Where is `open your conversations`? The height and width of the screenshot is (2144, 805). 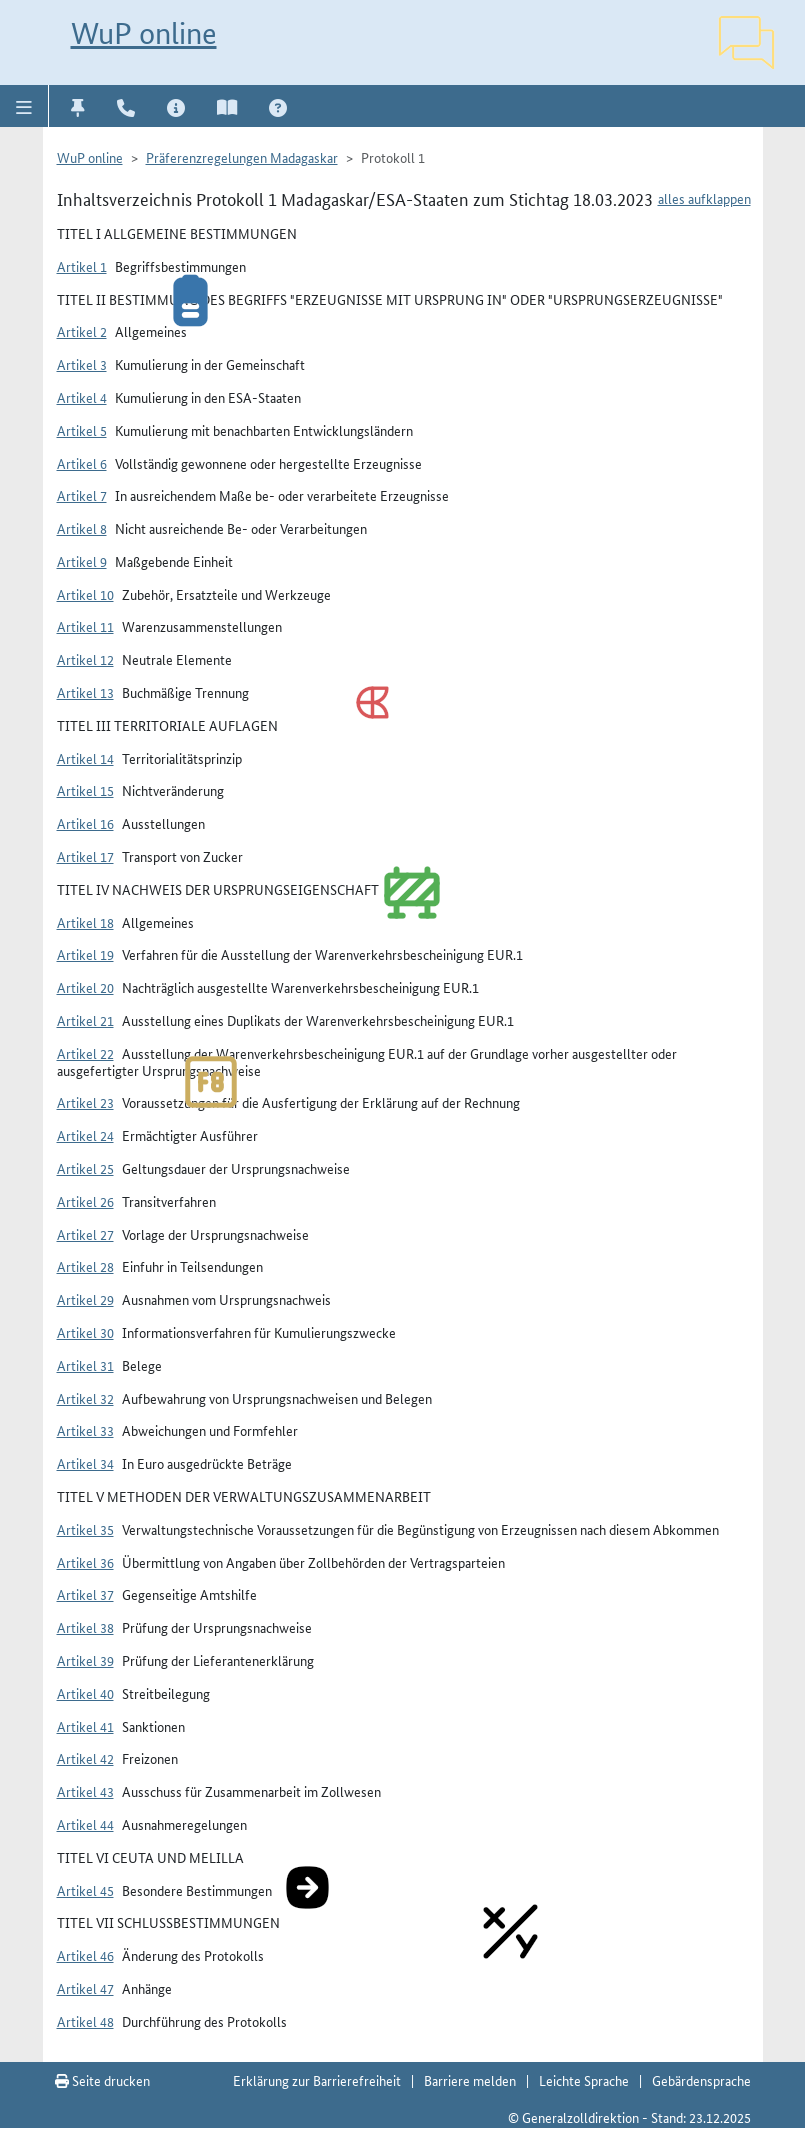 open your conversations is located at coordinates (746, 41).